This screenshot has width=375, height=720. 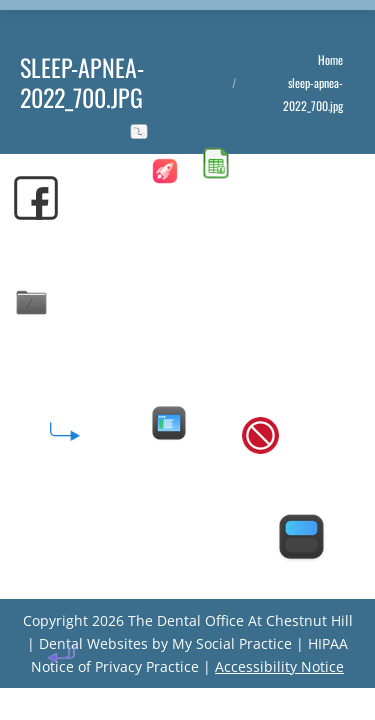 I want to click on forward an email message, so click(x=65, y=431).